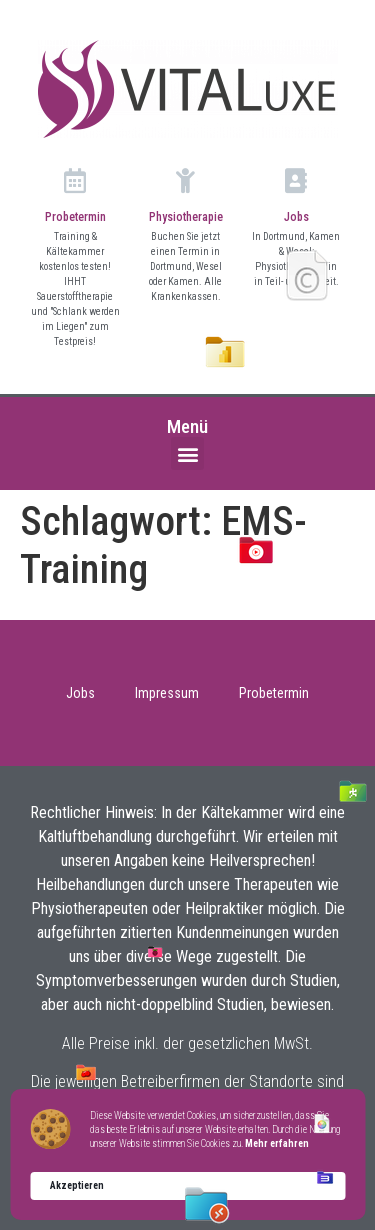 The image size is (375, 1230). Describe the element at coordinates (307, 275) in the screenshot. I see `indicates a file with copyright protection` at that location.